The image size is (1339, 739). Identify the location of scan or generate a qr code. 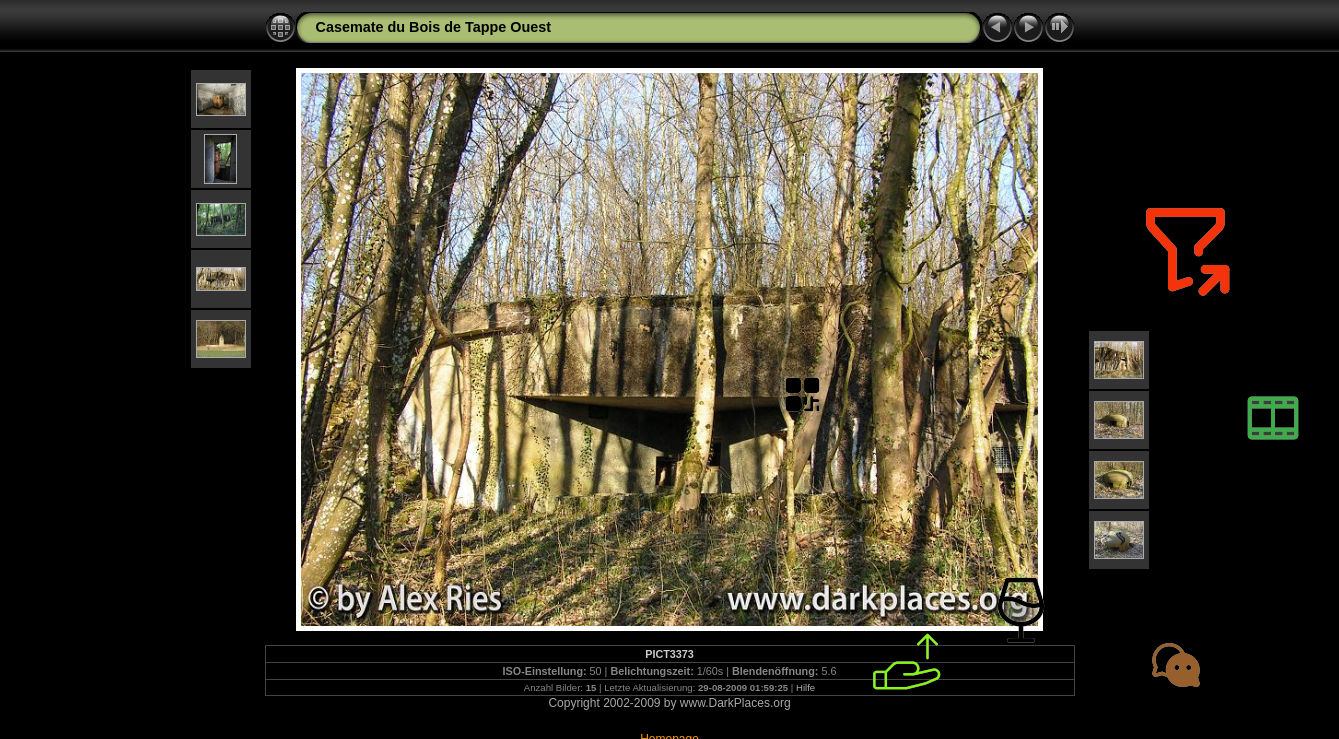
(802, 394).